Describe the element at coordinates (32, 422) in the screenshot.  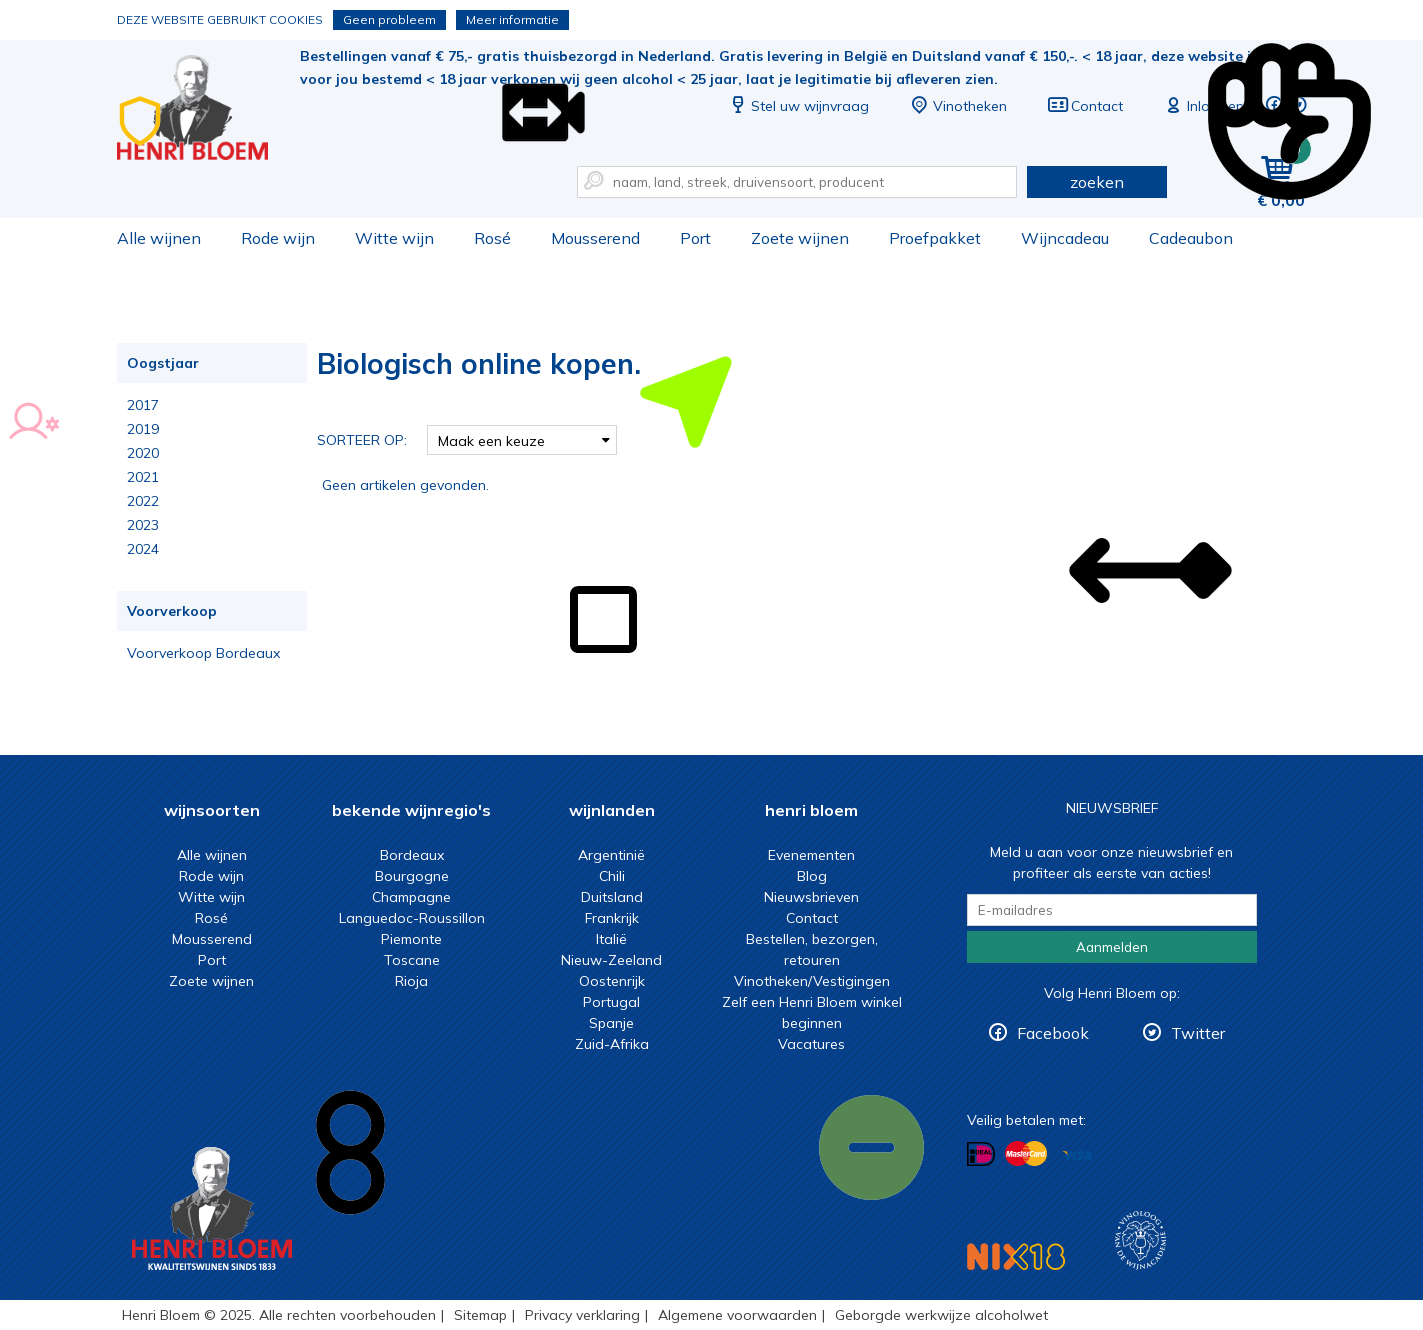
I see `access user settings` at that location.